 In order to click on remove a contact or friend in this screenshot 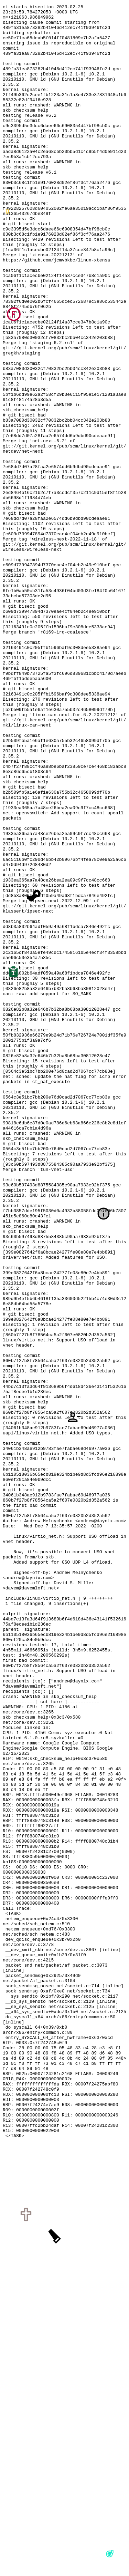, I will do `click(74, 1417)`.